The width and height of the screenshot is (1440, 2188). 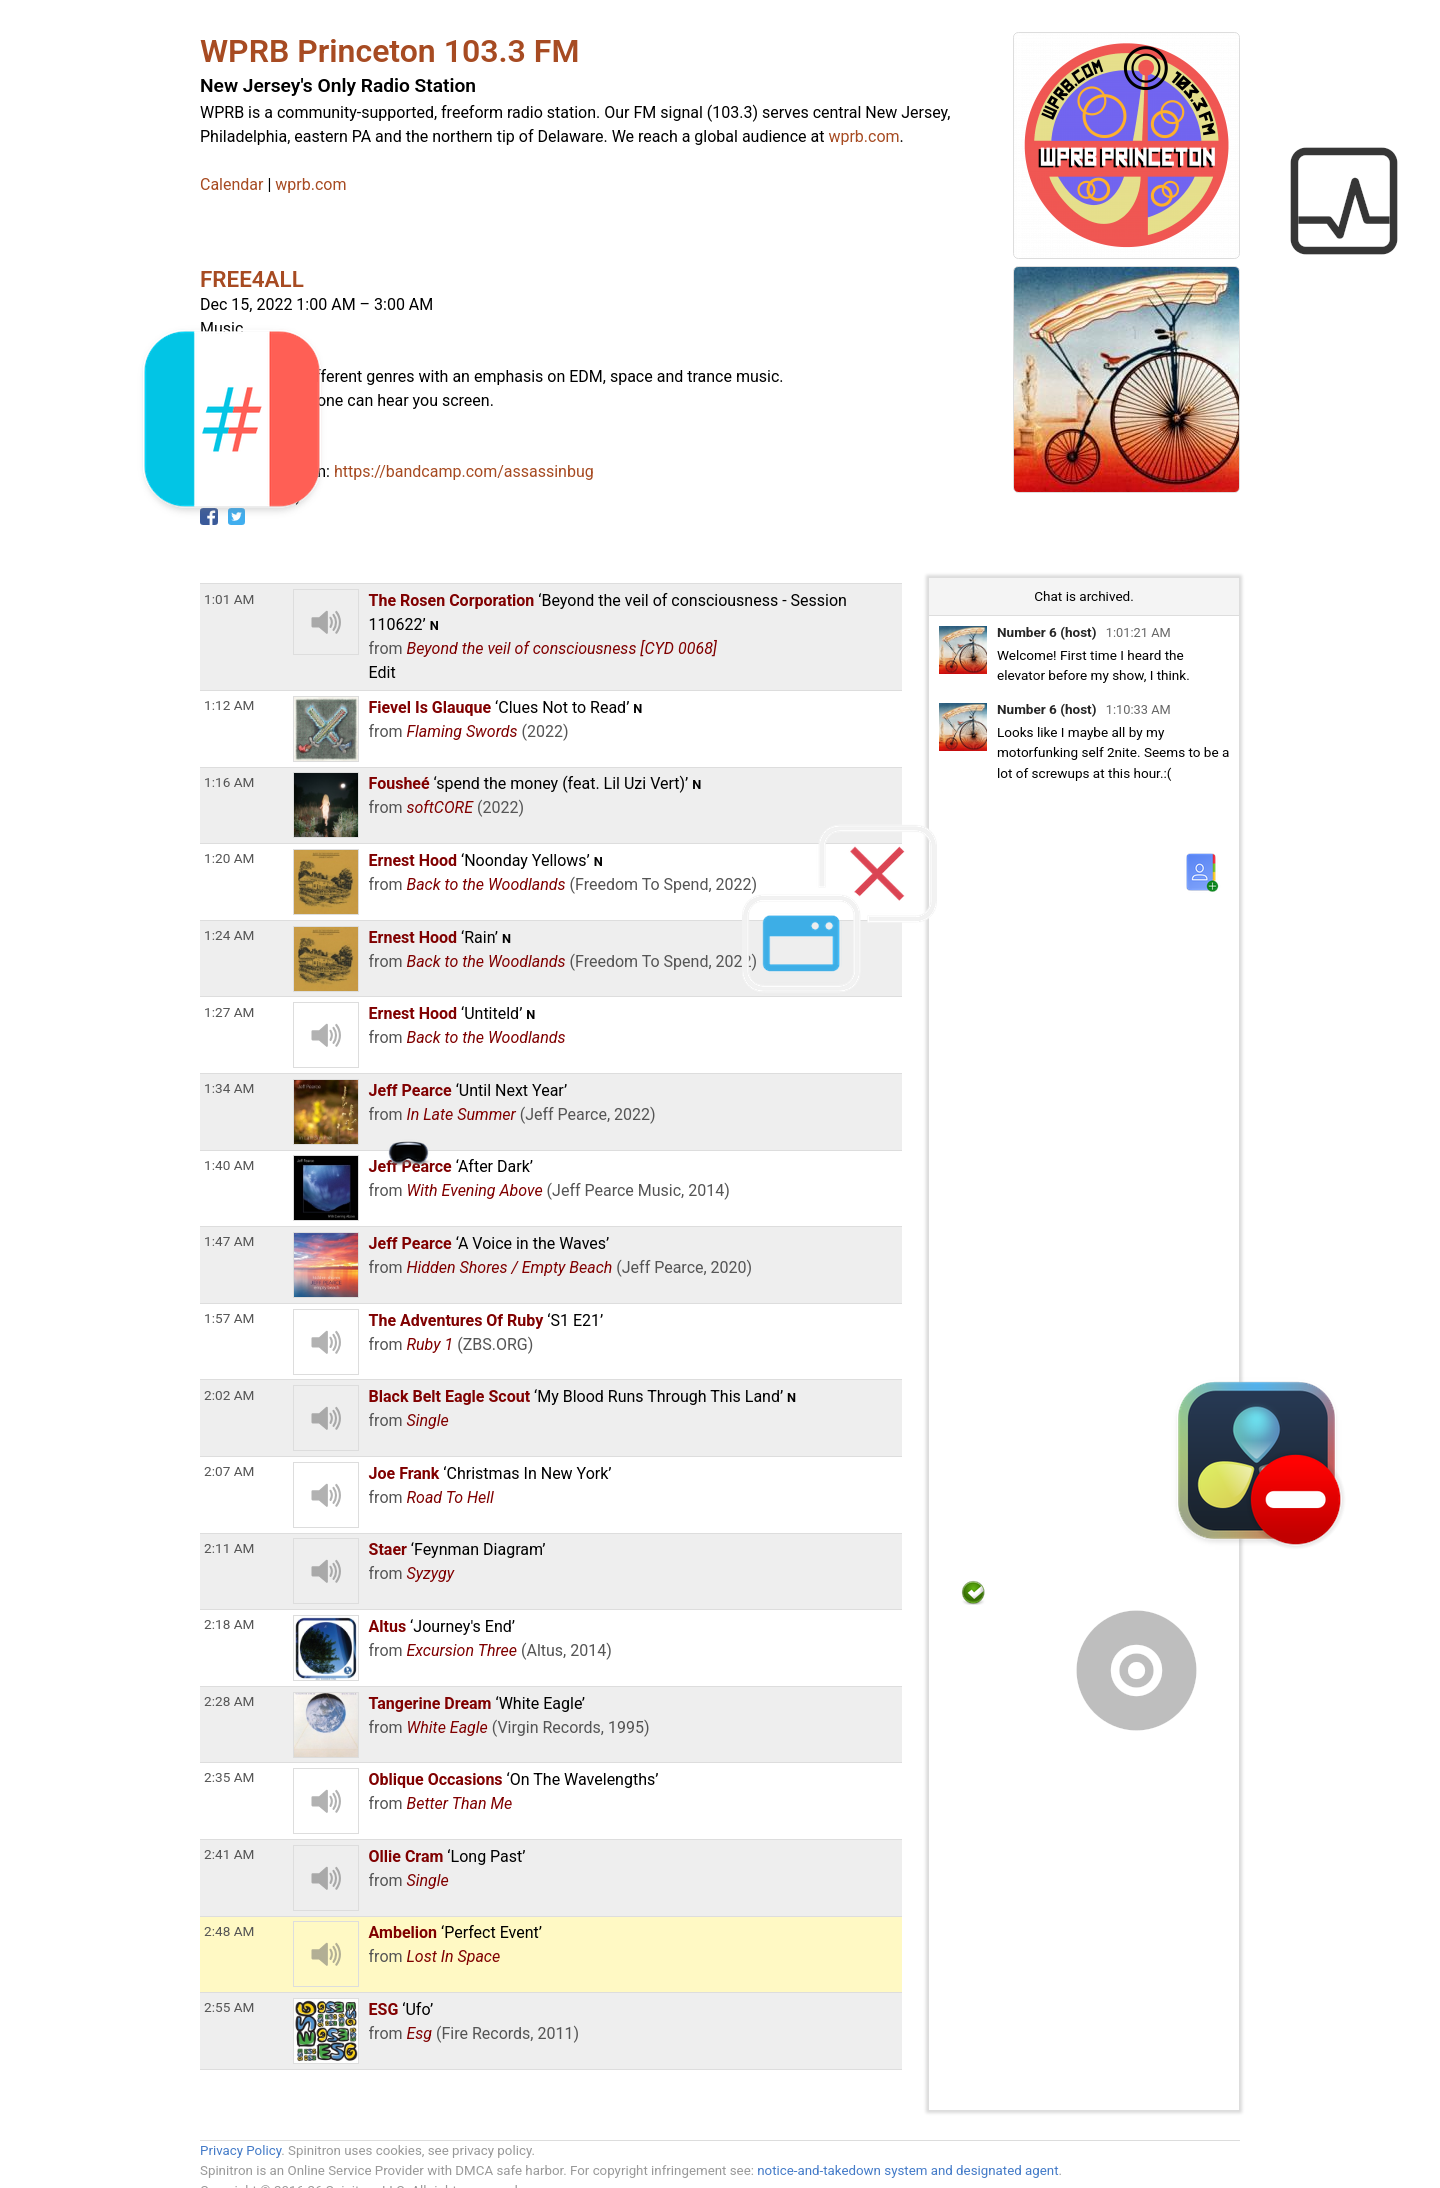 What do you see at coordinates (232, 419) in the screenshot?
I see `launch ryujinx nintendo switch emulator` at bounding box center [232, 419].